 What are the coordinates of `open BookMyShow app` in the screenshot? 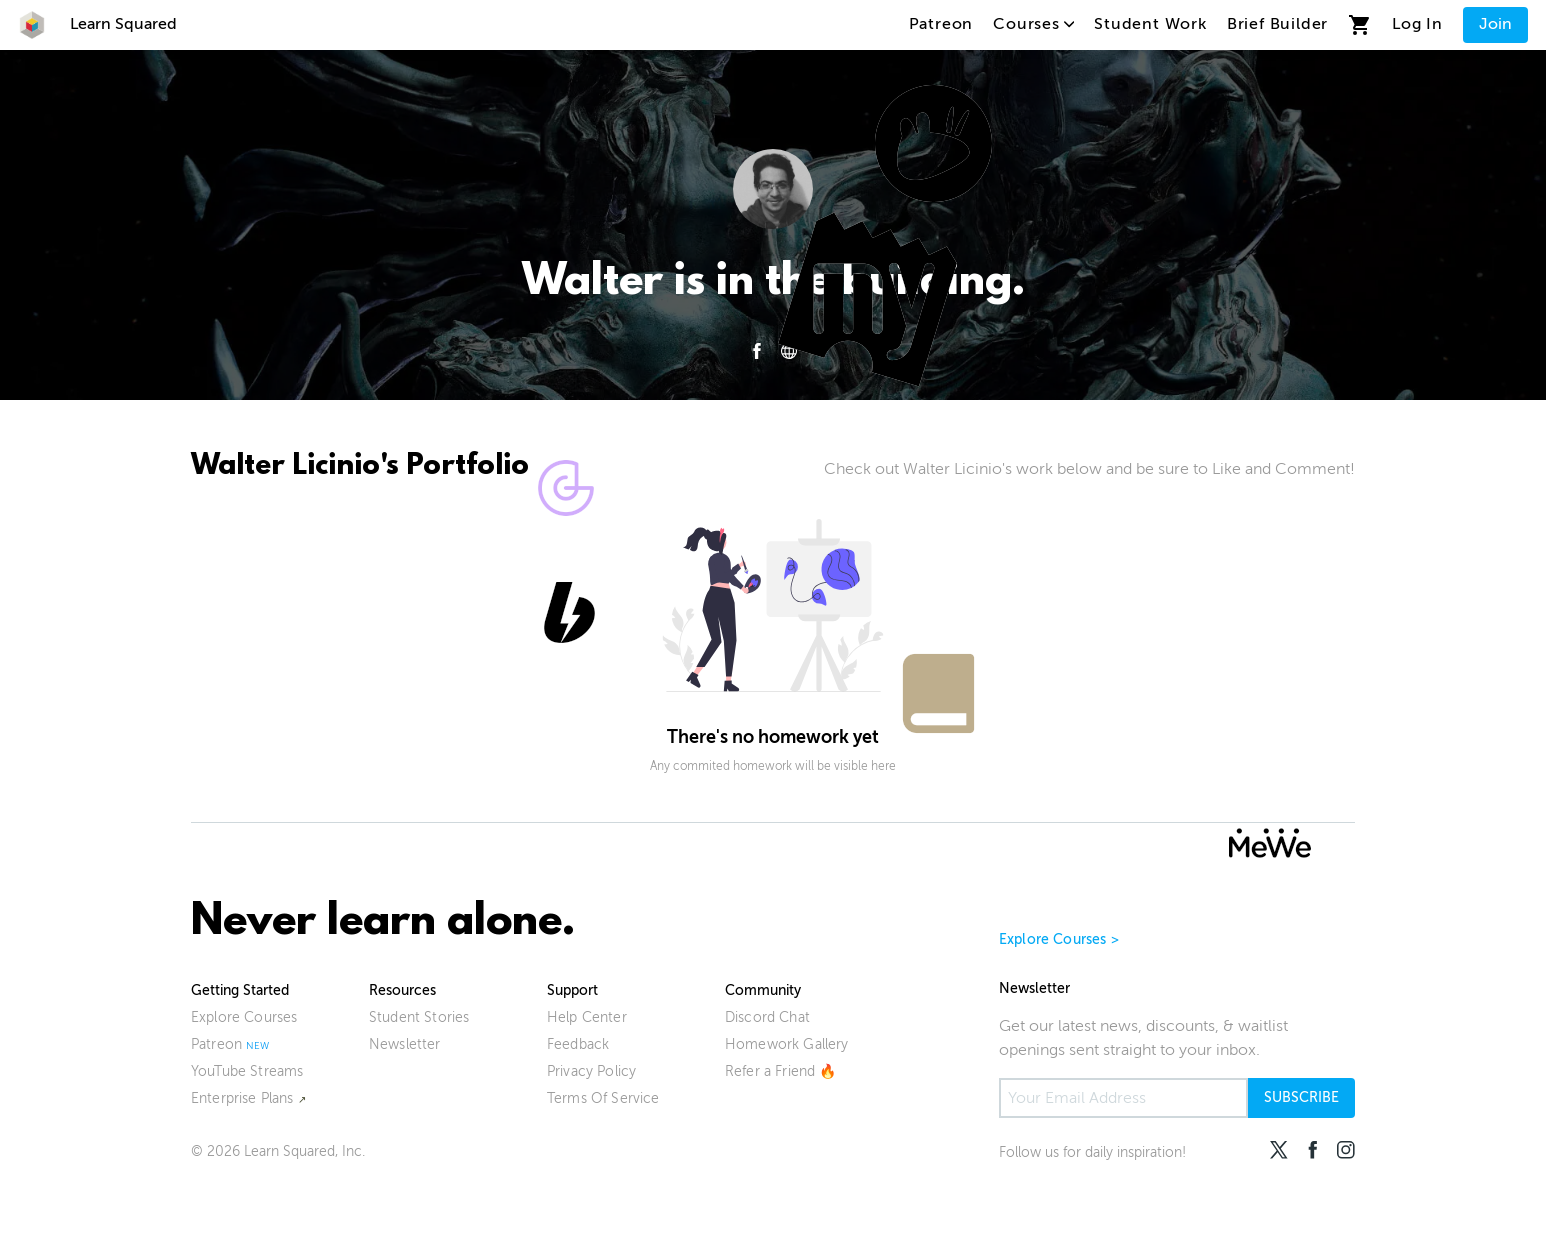 It's located at (867, 299).